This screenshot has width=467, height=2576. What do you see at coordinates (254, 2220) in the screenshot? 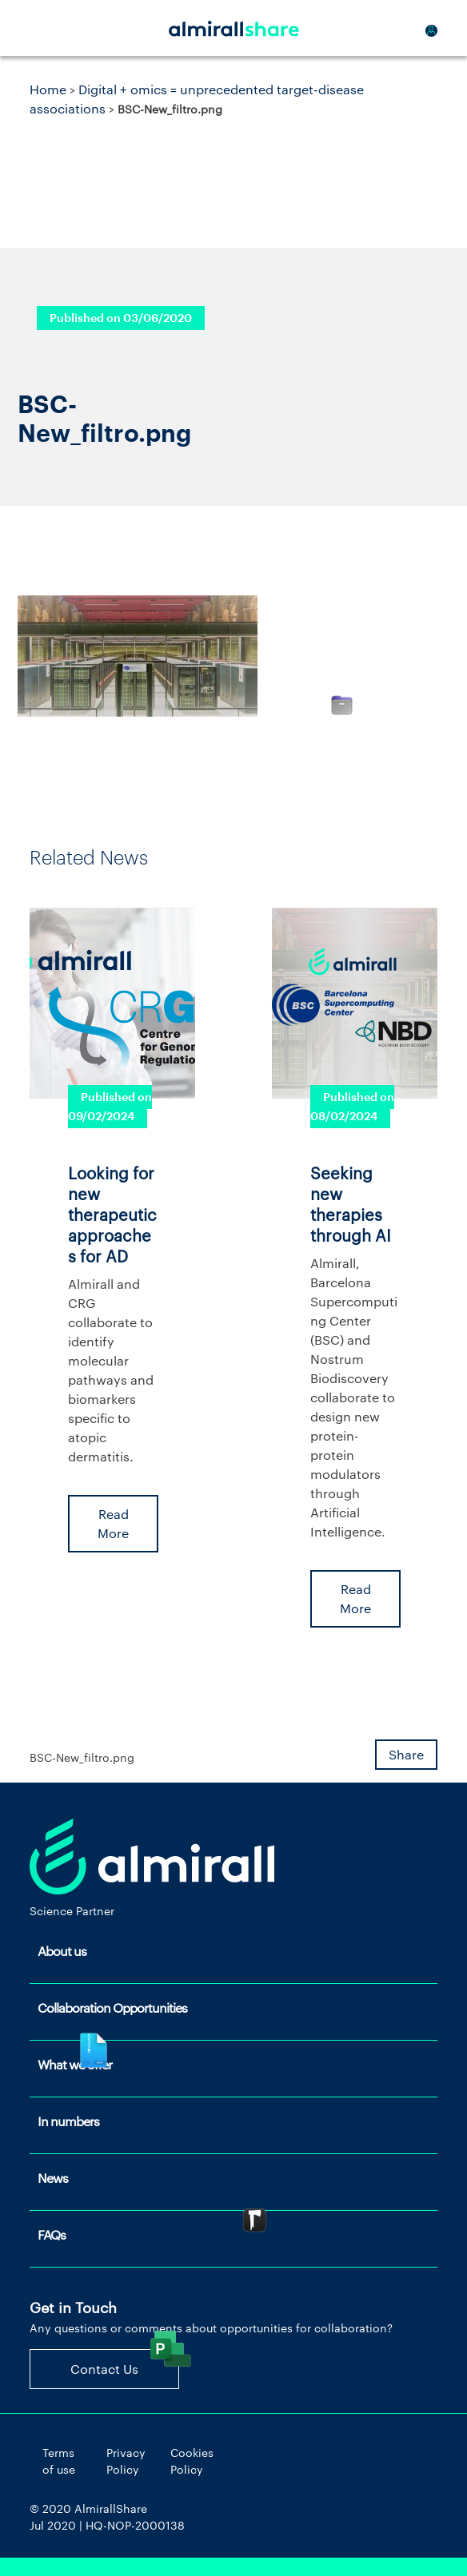
I see `launch The Long Dark game` at bounding box center [254, 2220].